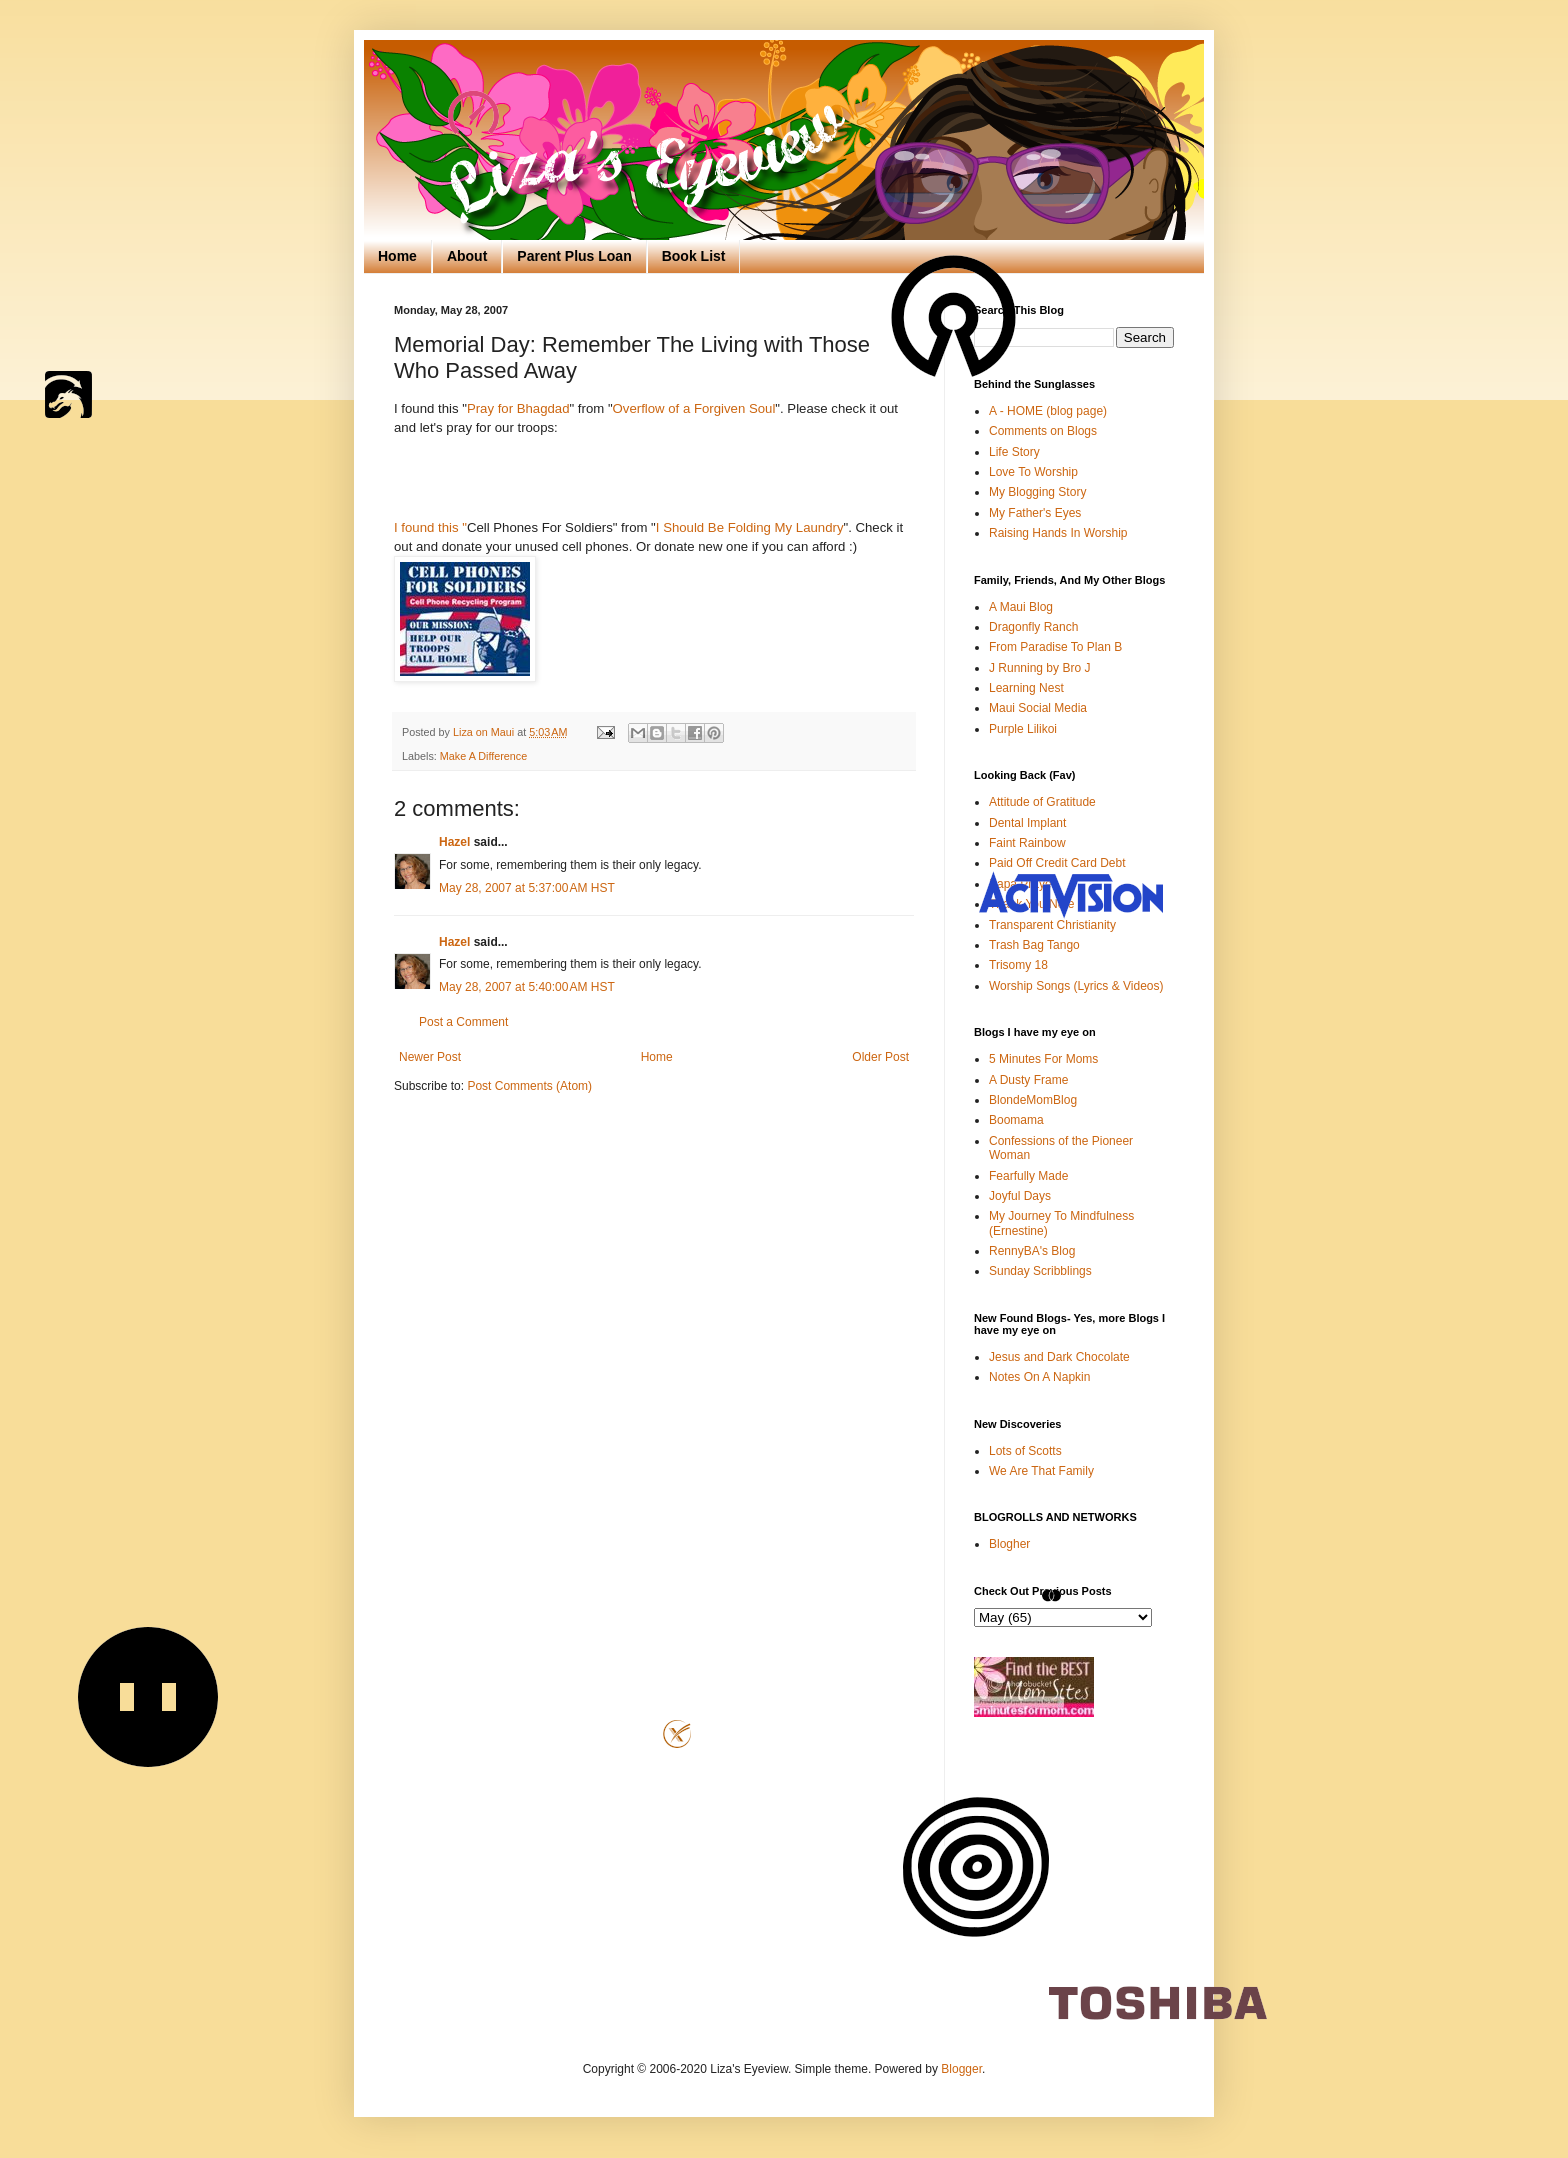 The width and height of the screenshot is (1568, 2158). Describe the element at coordinates (148, 1697) in the screenshot. I see `electrical outlet or power source indicator` at that location.